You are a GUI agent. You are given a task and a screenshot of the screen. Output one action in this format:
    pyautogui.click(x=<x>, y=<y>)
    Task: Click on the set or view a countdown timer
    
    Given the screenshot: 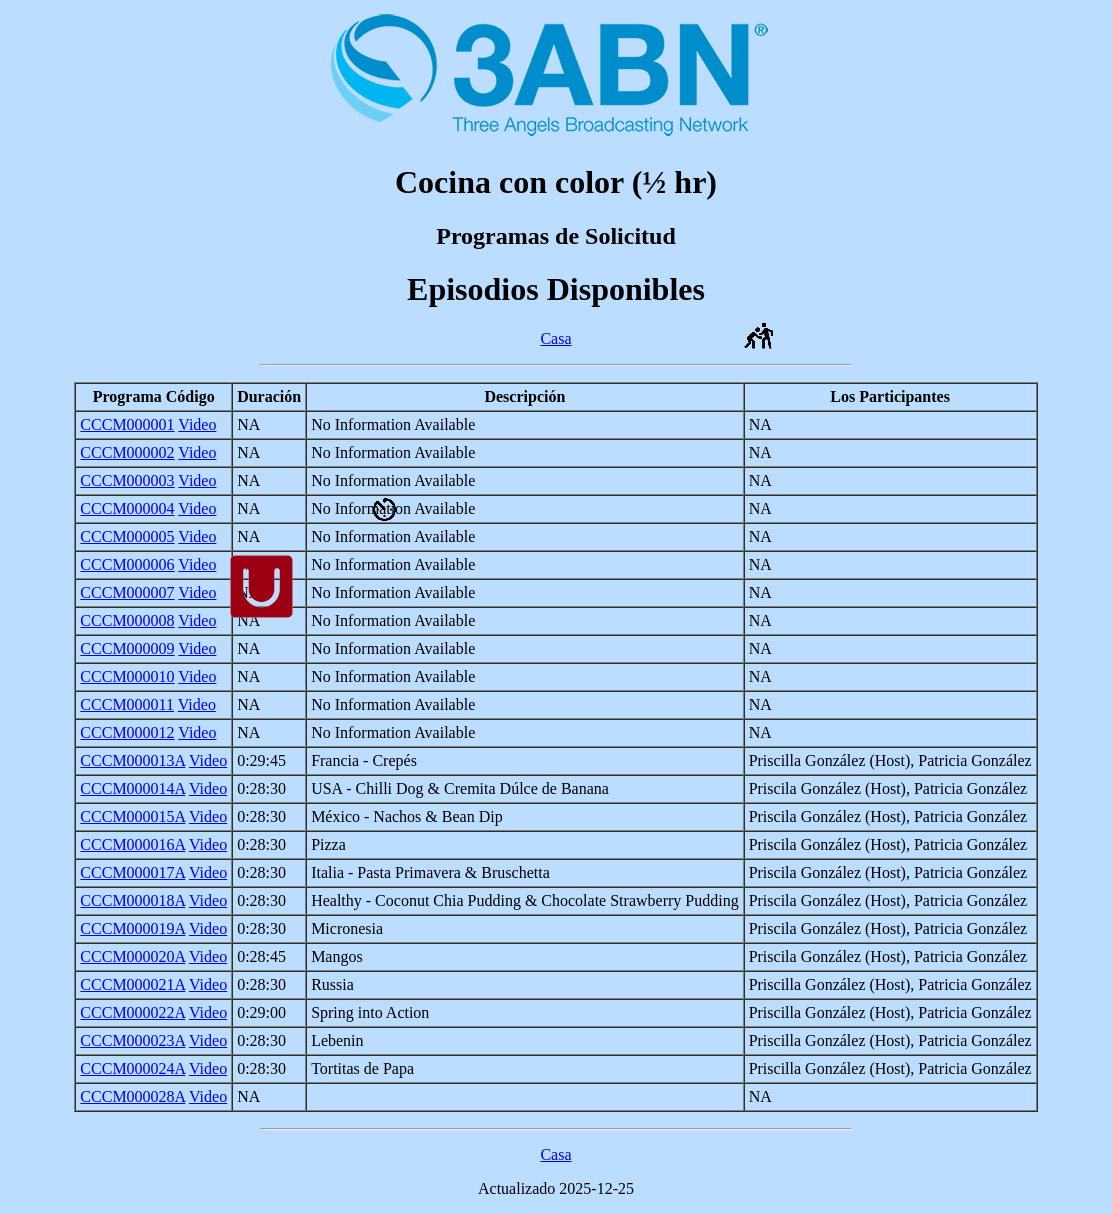 What is the action you would take?
    pyautogui.click(x=384, y=509)
    